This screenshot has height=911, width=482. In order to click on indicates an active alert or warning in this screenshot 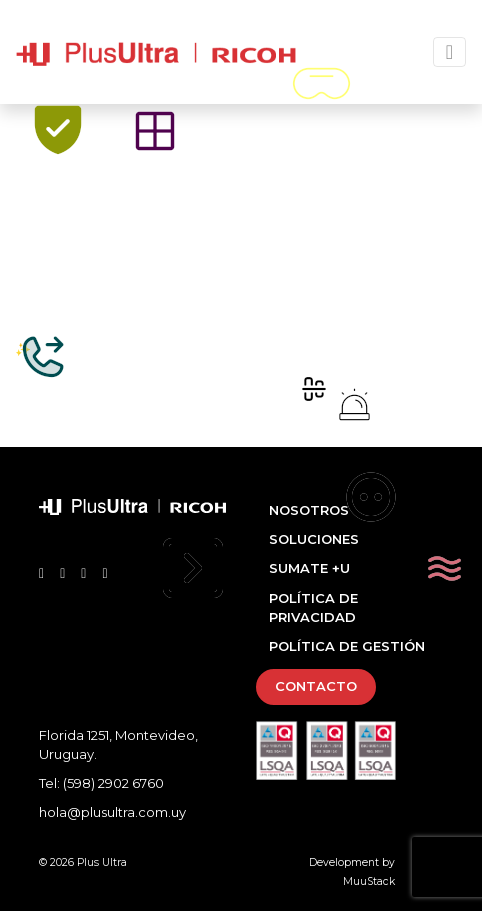, I will do `click(354, 407)`.